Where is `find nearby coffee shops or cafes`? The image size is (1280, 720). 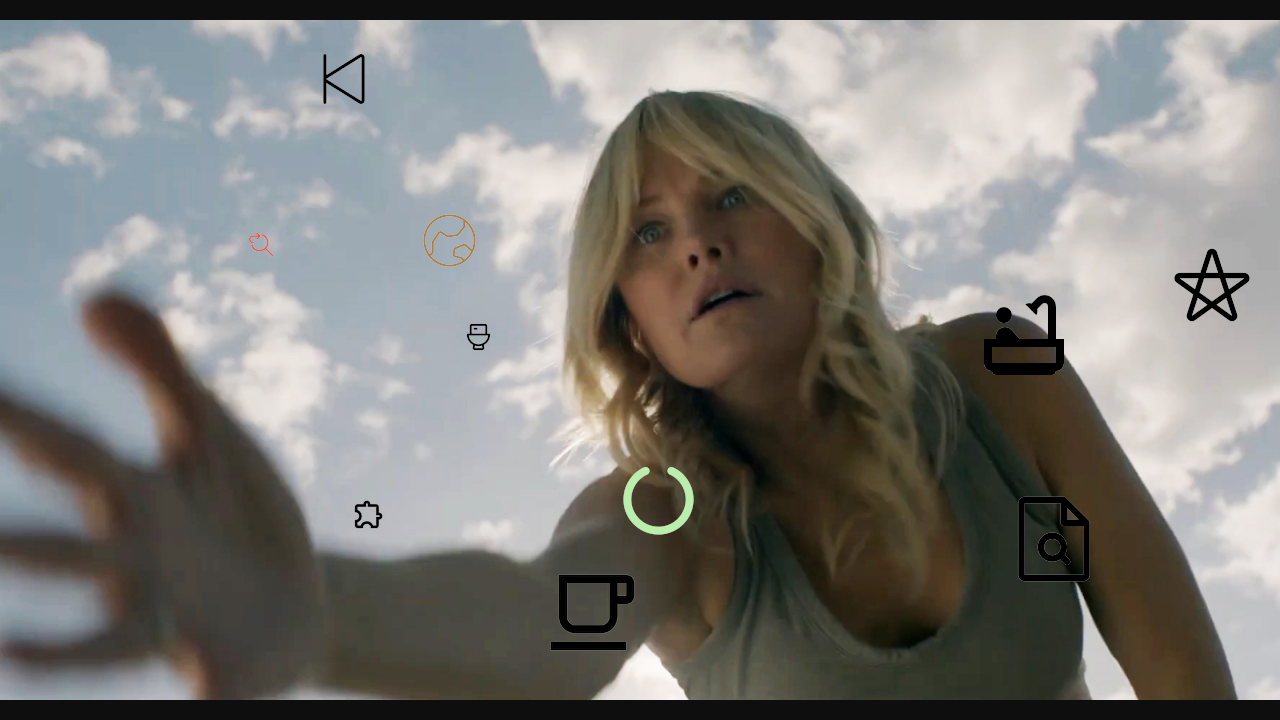
find nearby coffee shops or cafes is located at coordinates (592, 612).